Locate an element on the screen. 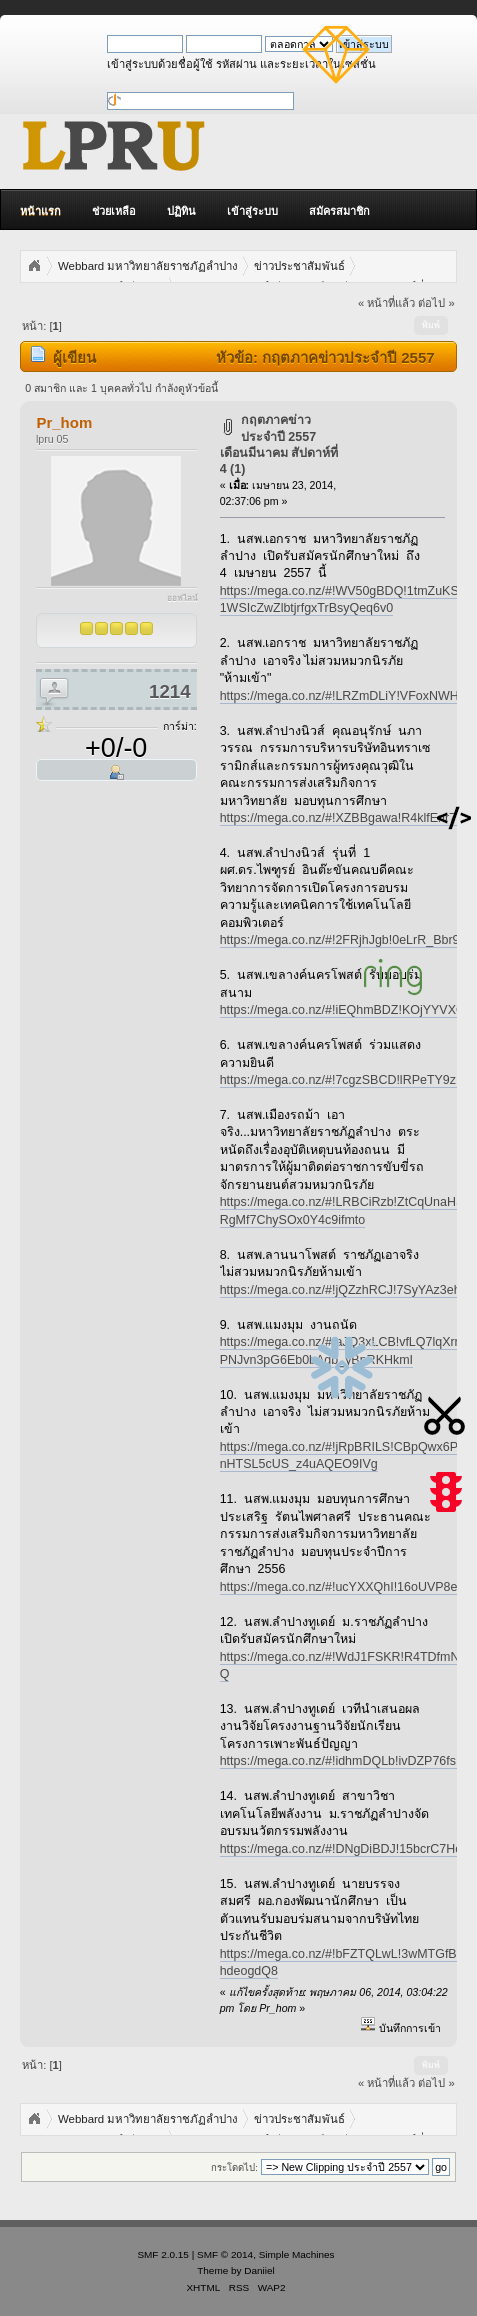  view traffic conditions is located at coordinates (446, 1492).